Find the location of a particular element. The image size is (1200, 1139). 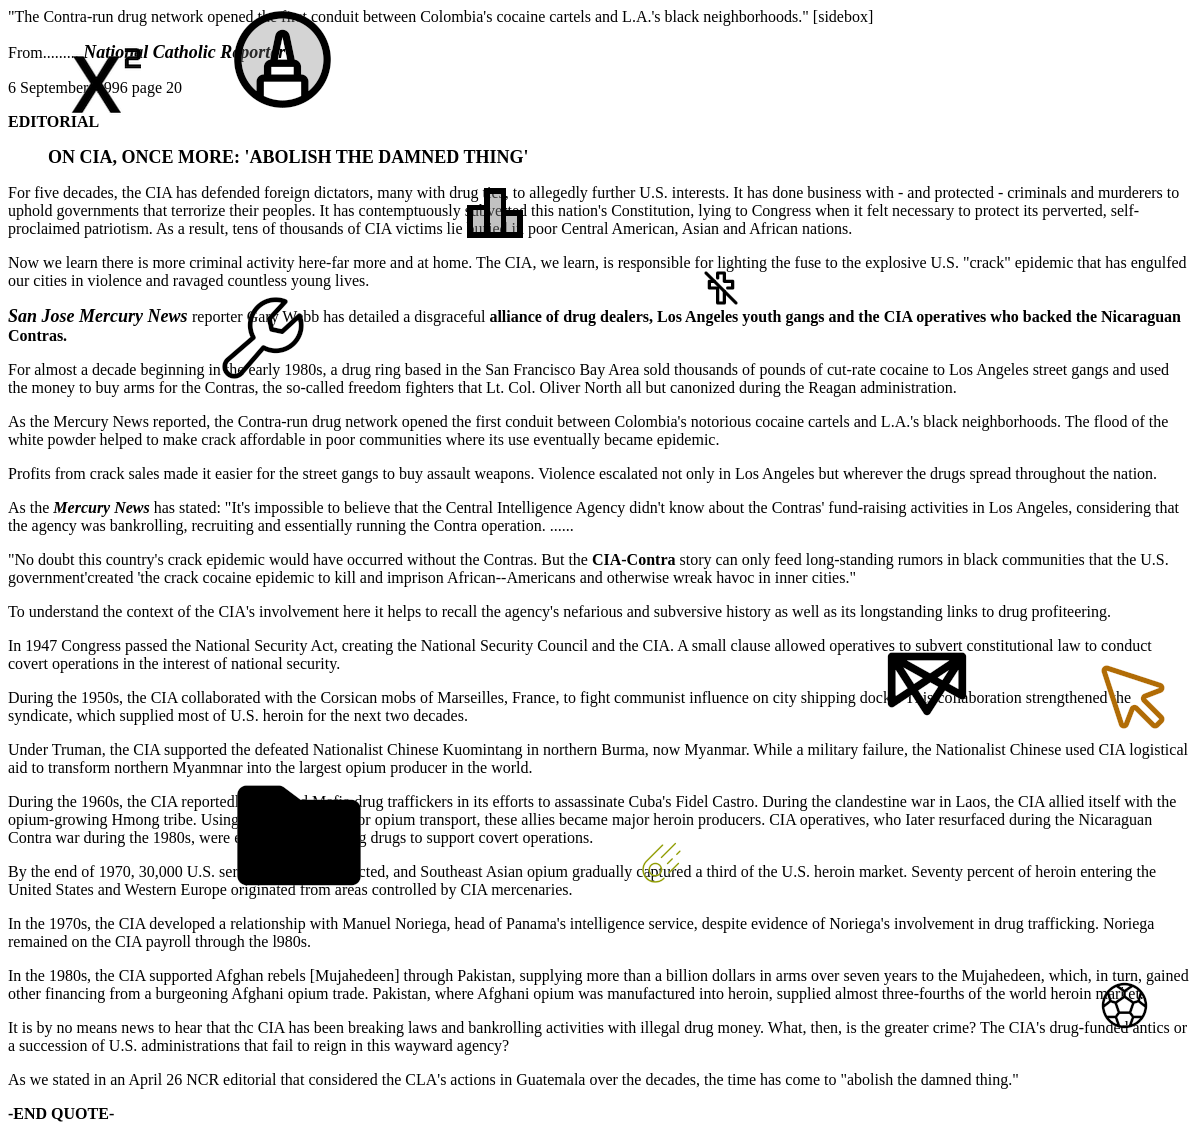

medical or health features disabled is located at coordinates (721, 288).